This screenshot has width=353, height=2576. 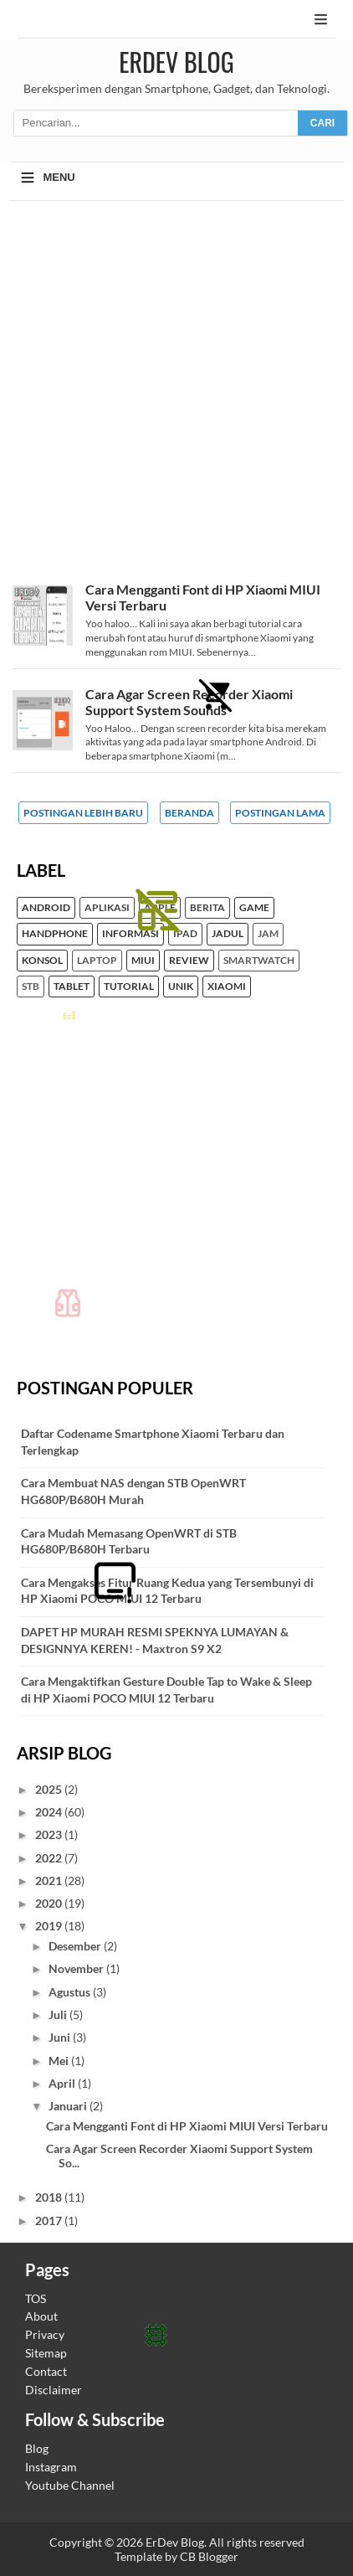 What do you see at coordinates (216, 694) in the screenshot?
I see `remove item from shopping cart` at bounding box center [216, 694].